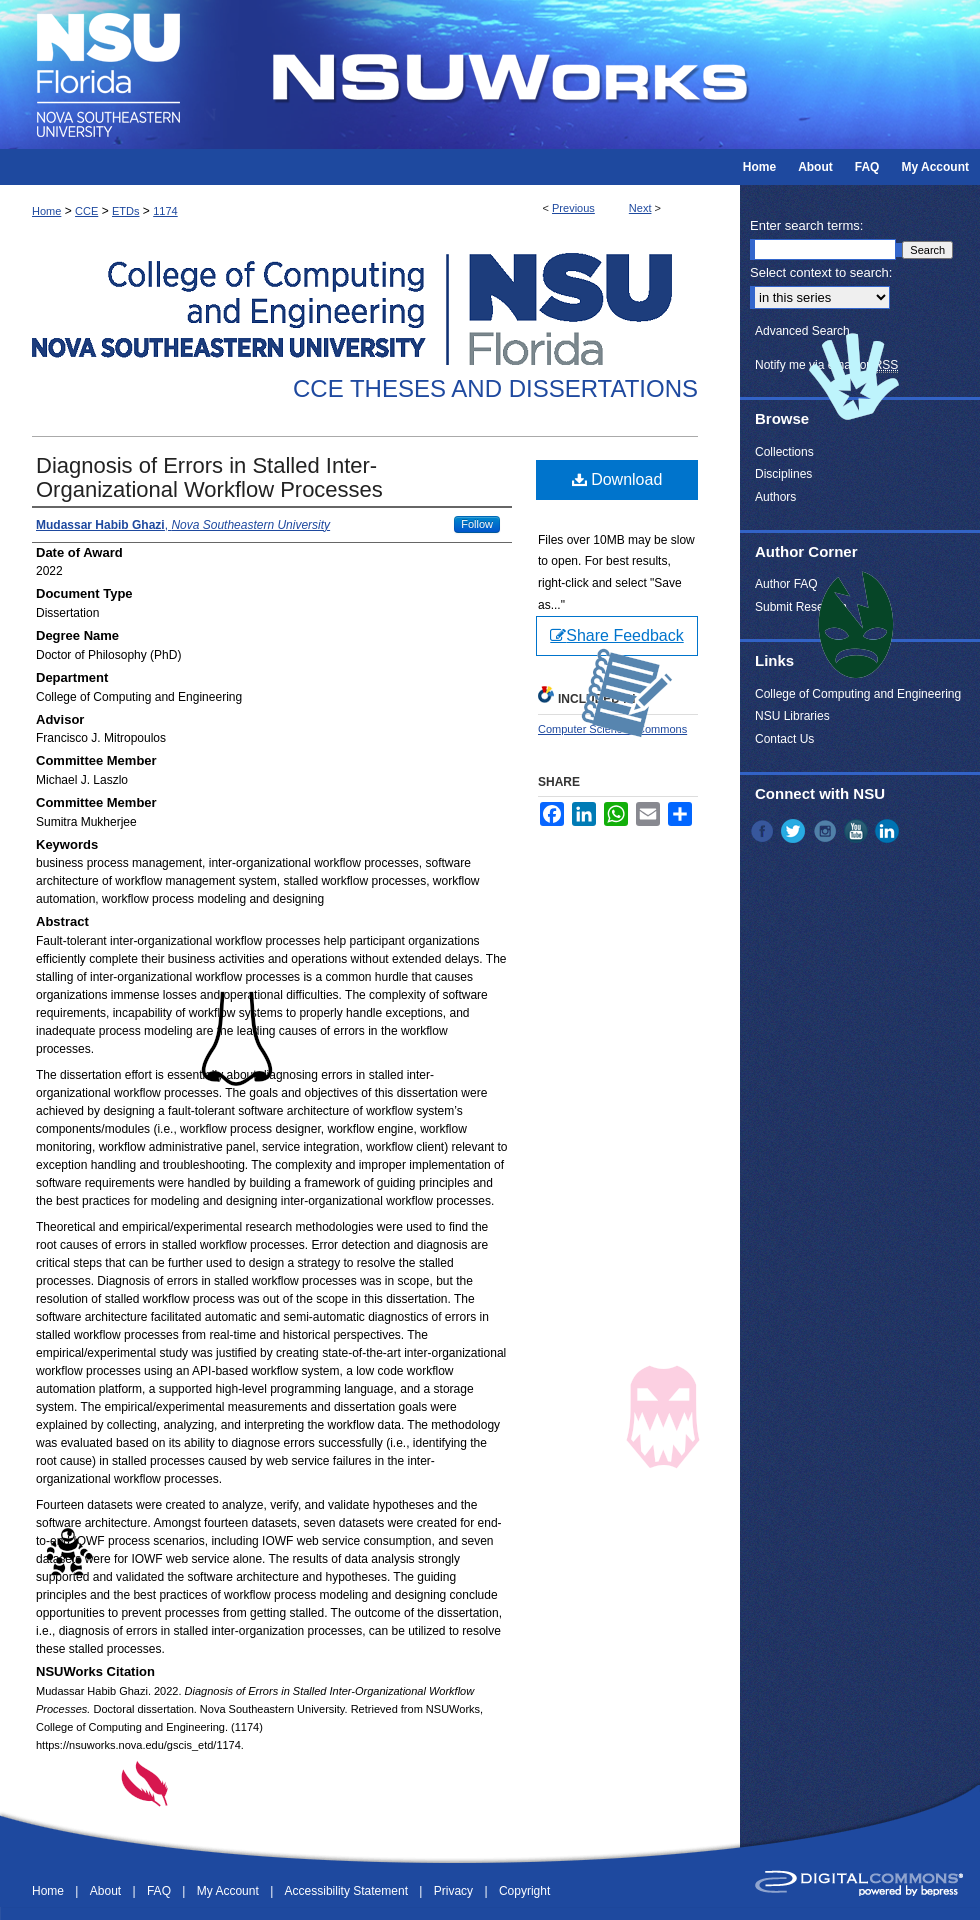  I want to click on access nose or smell-related settings, so click(237, 1037).